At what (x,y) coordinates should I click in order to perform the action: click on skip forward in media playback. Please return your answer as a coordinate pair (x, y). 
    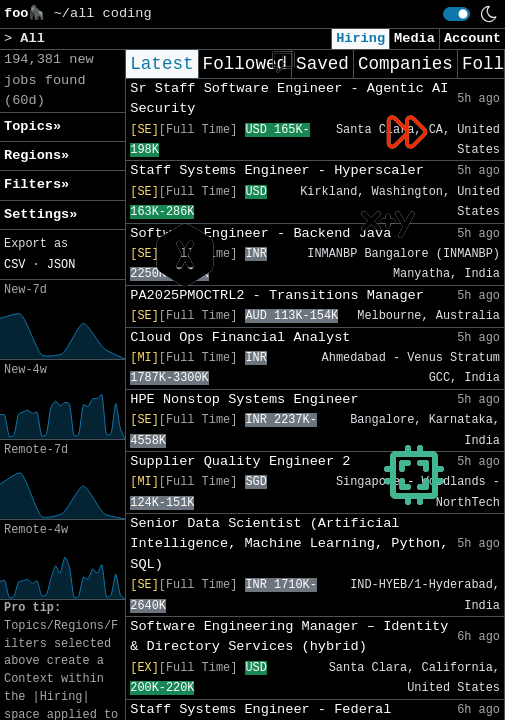
    Looking at the image, I should click on (407, 132).